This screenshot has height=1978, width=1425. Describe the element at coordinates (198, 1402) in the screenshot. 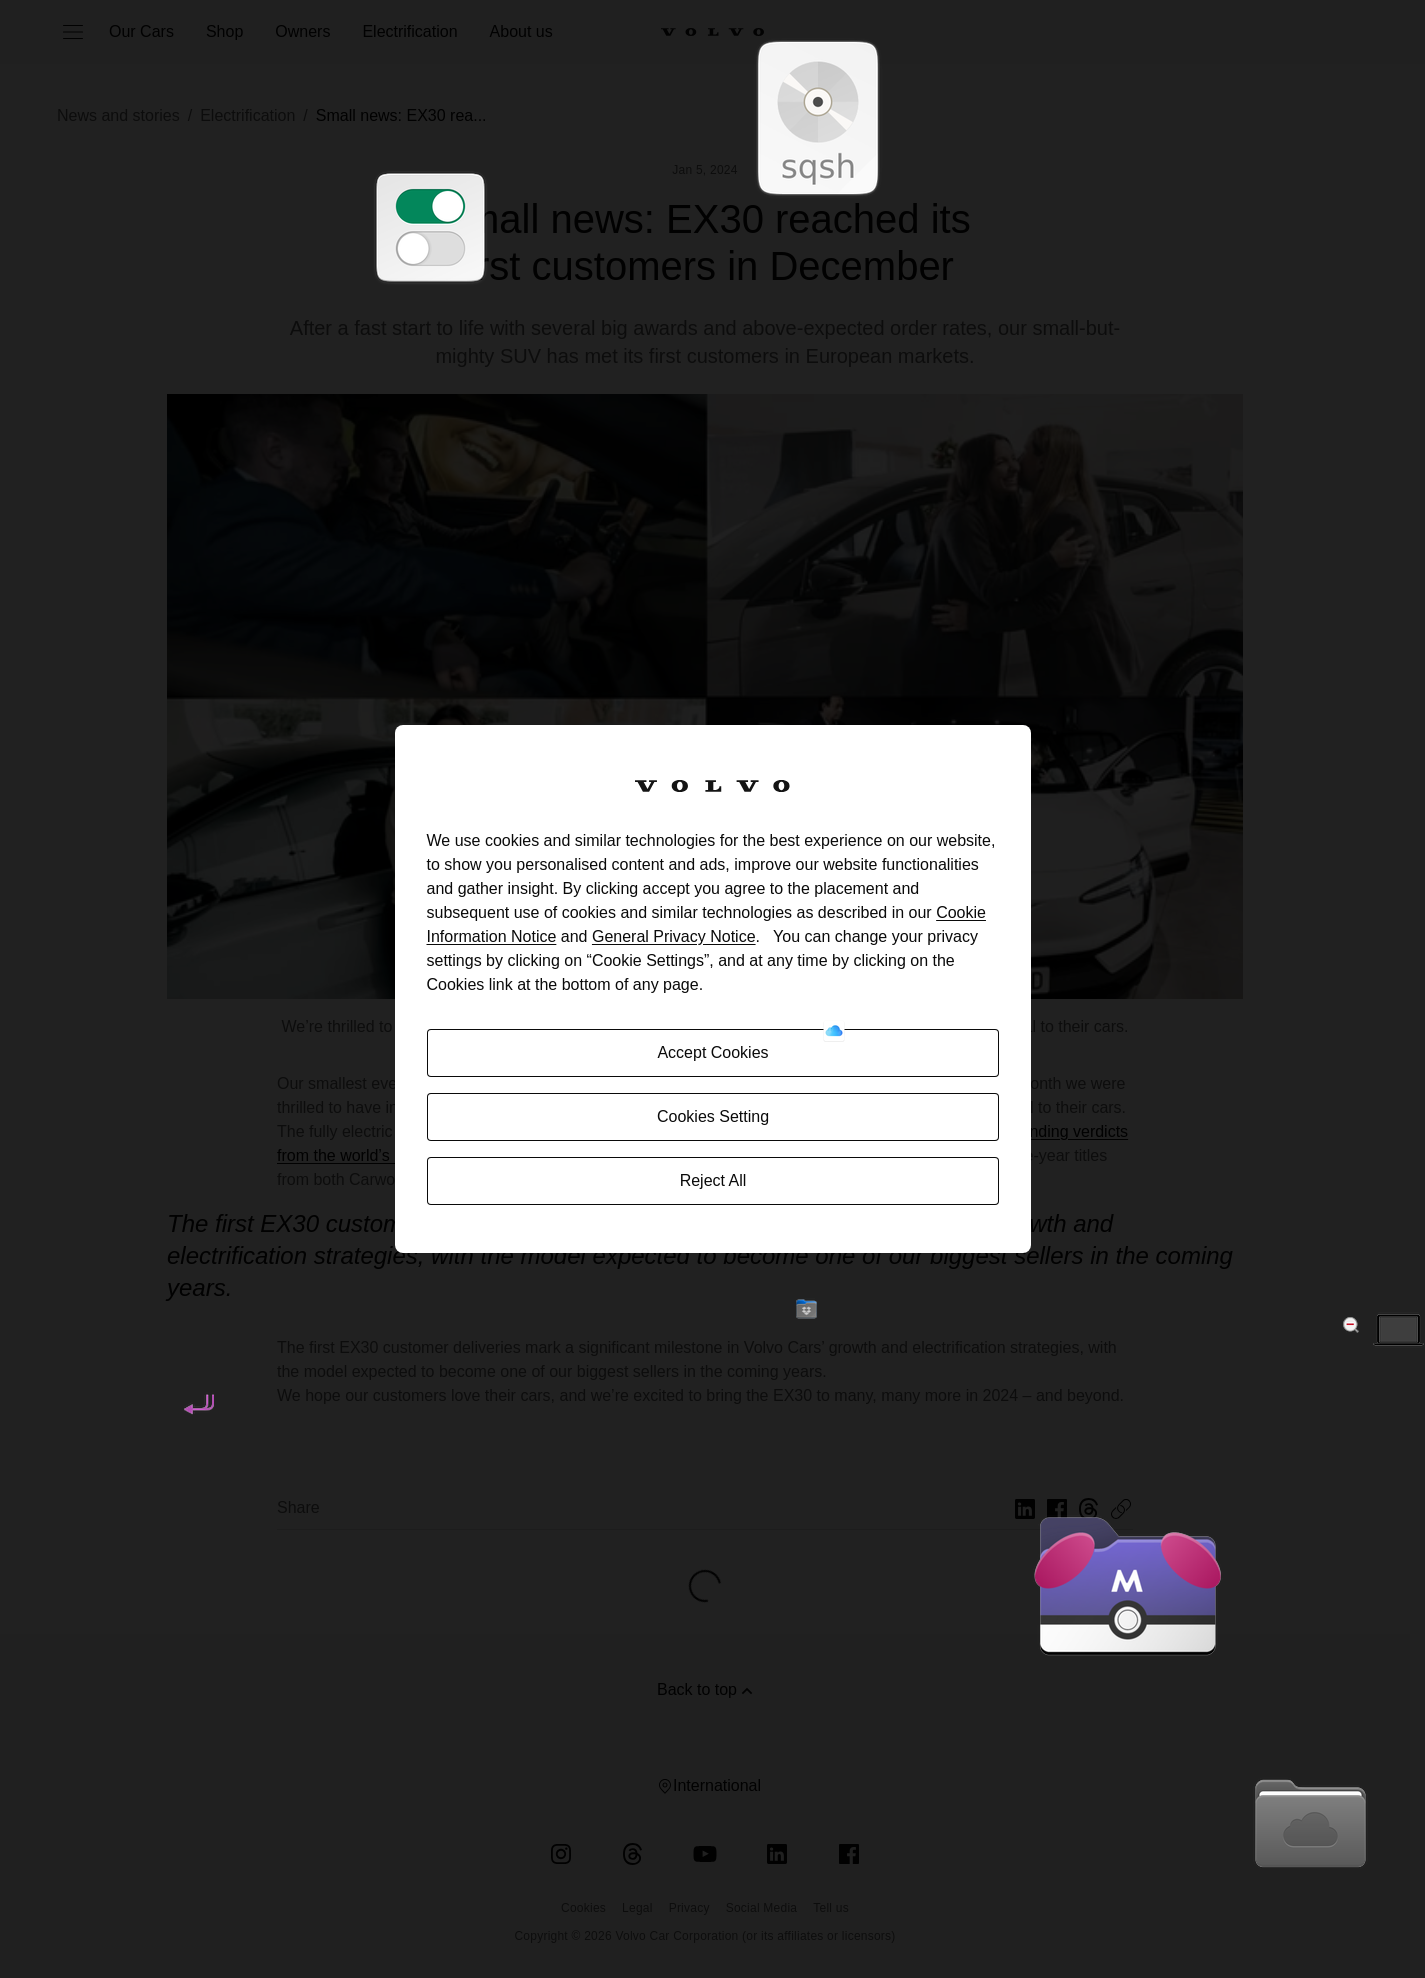

I see `reply to all recipients in an email thread` at that location.